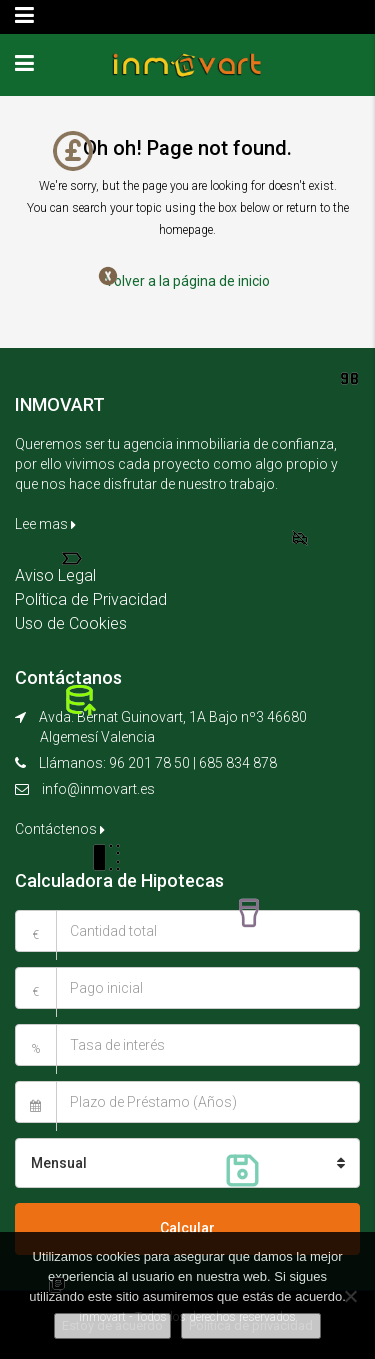 The width and height of the screenshot is (375, 1359). What do you see at coordinates (106, 857) in the screenshot?
I see `align content to the left` at bounding box center [106, 857].